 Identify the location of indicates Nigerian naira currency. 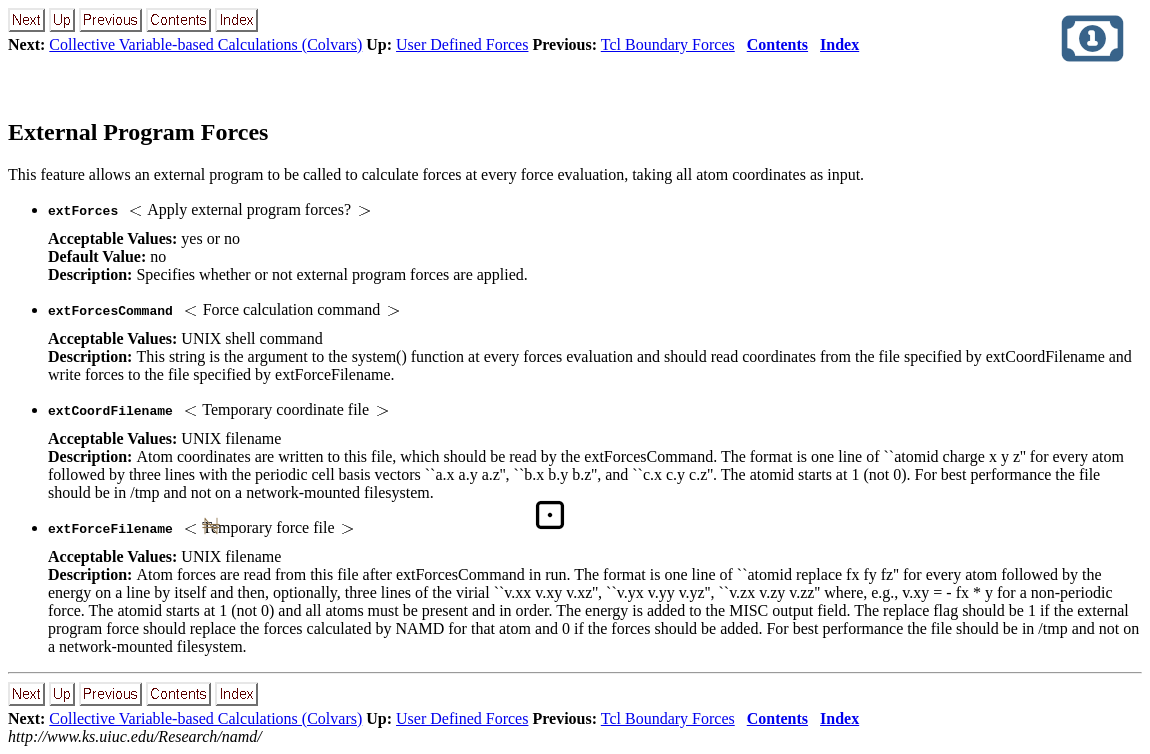
(211, 526).